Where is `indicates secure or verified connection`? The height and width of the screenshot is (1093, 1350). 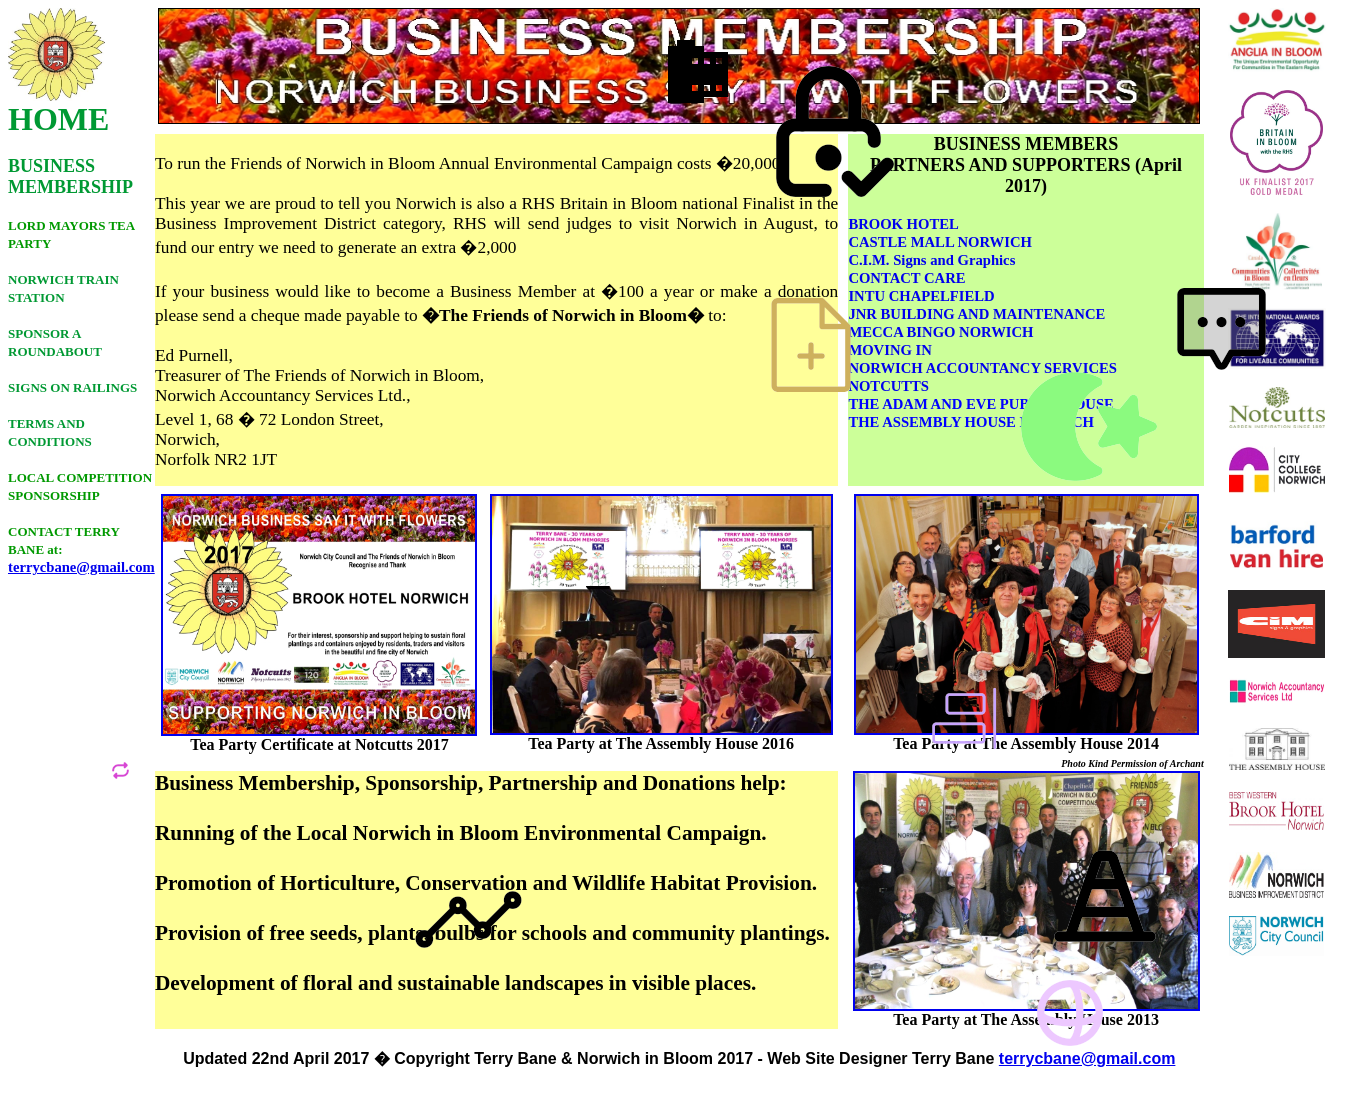 indicates secure or verified connection is located at coordinates (828, 131).